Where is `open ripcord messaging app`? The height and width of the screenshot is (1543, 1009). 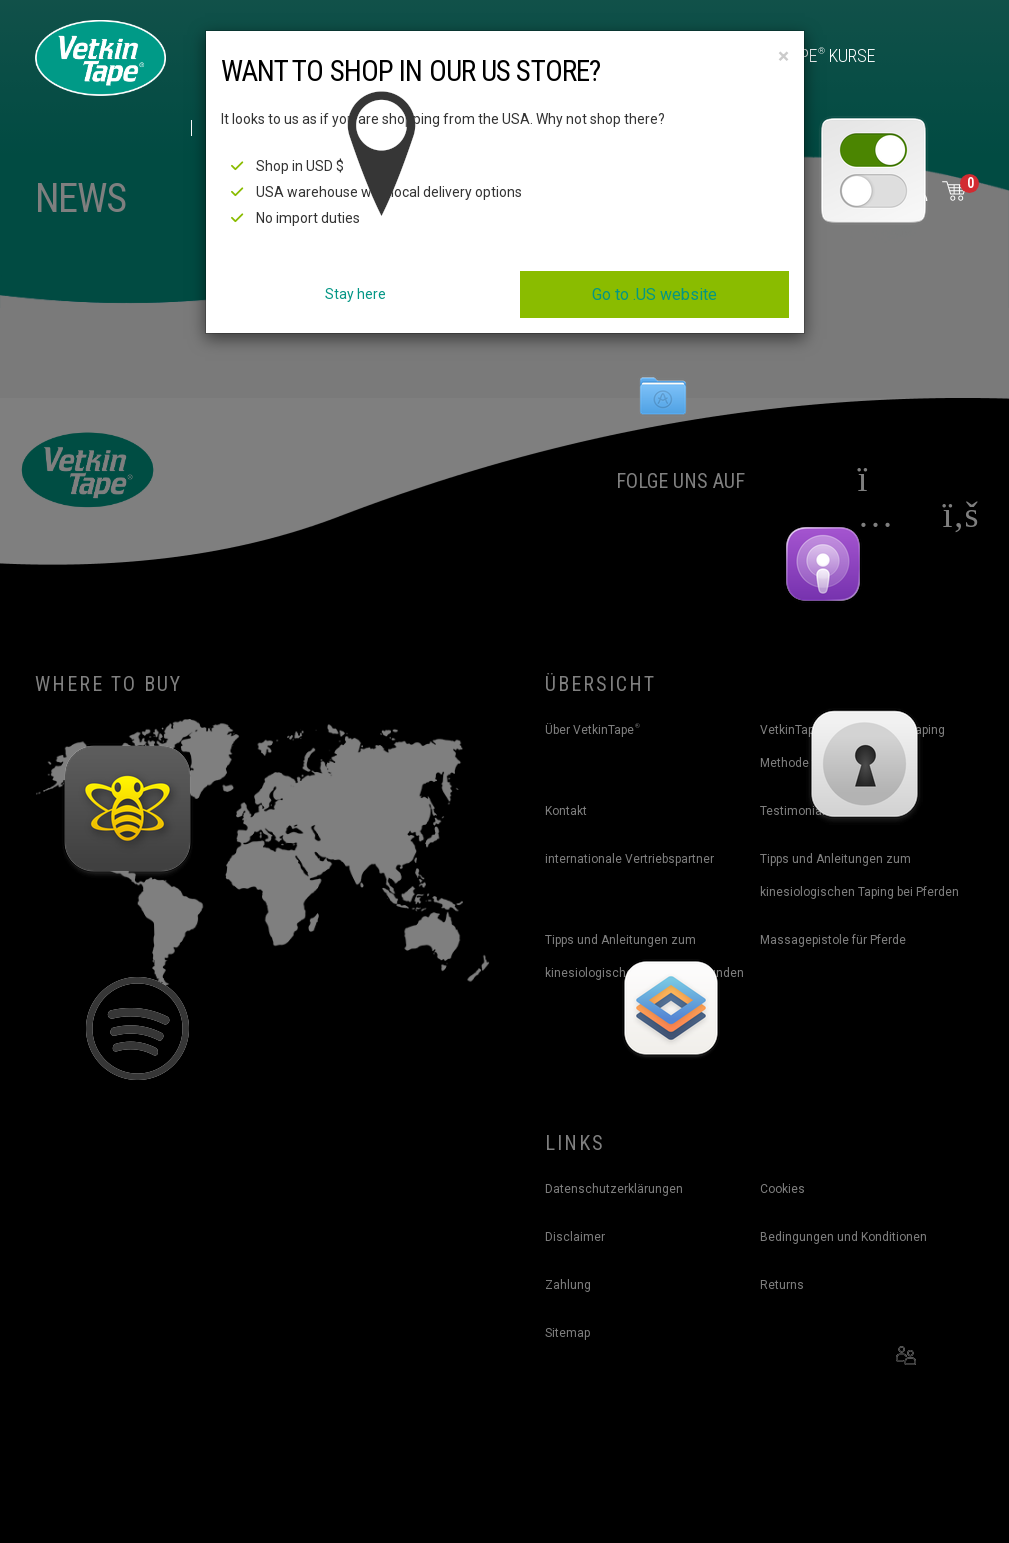 open ripcord messaging app is located at coordinates (671, 1008).